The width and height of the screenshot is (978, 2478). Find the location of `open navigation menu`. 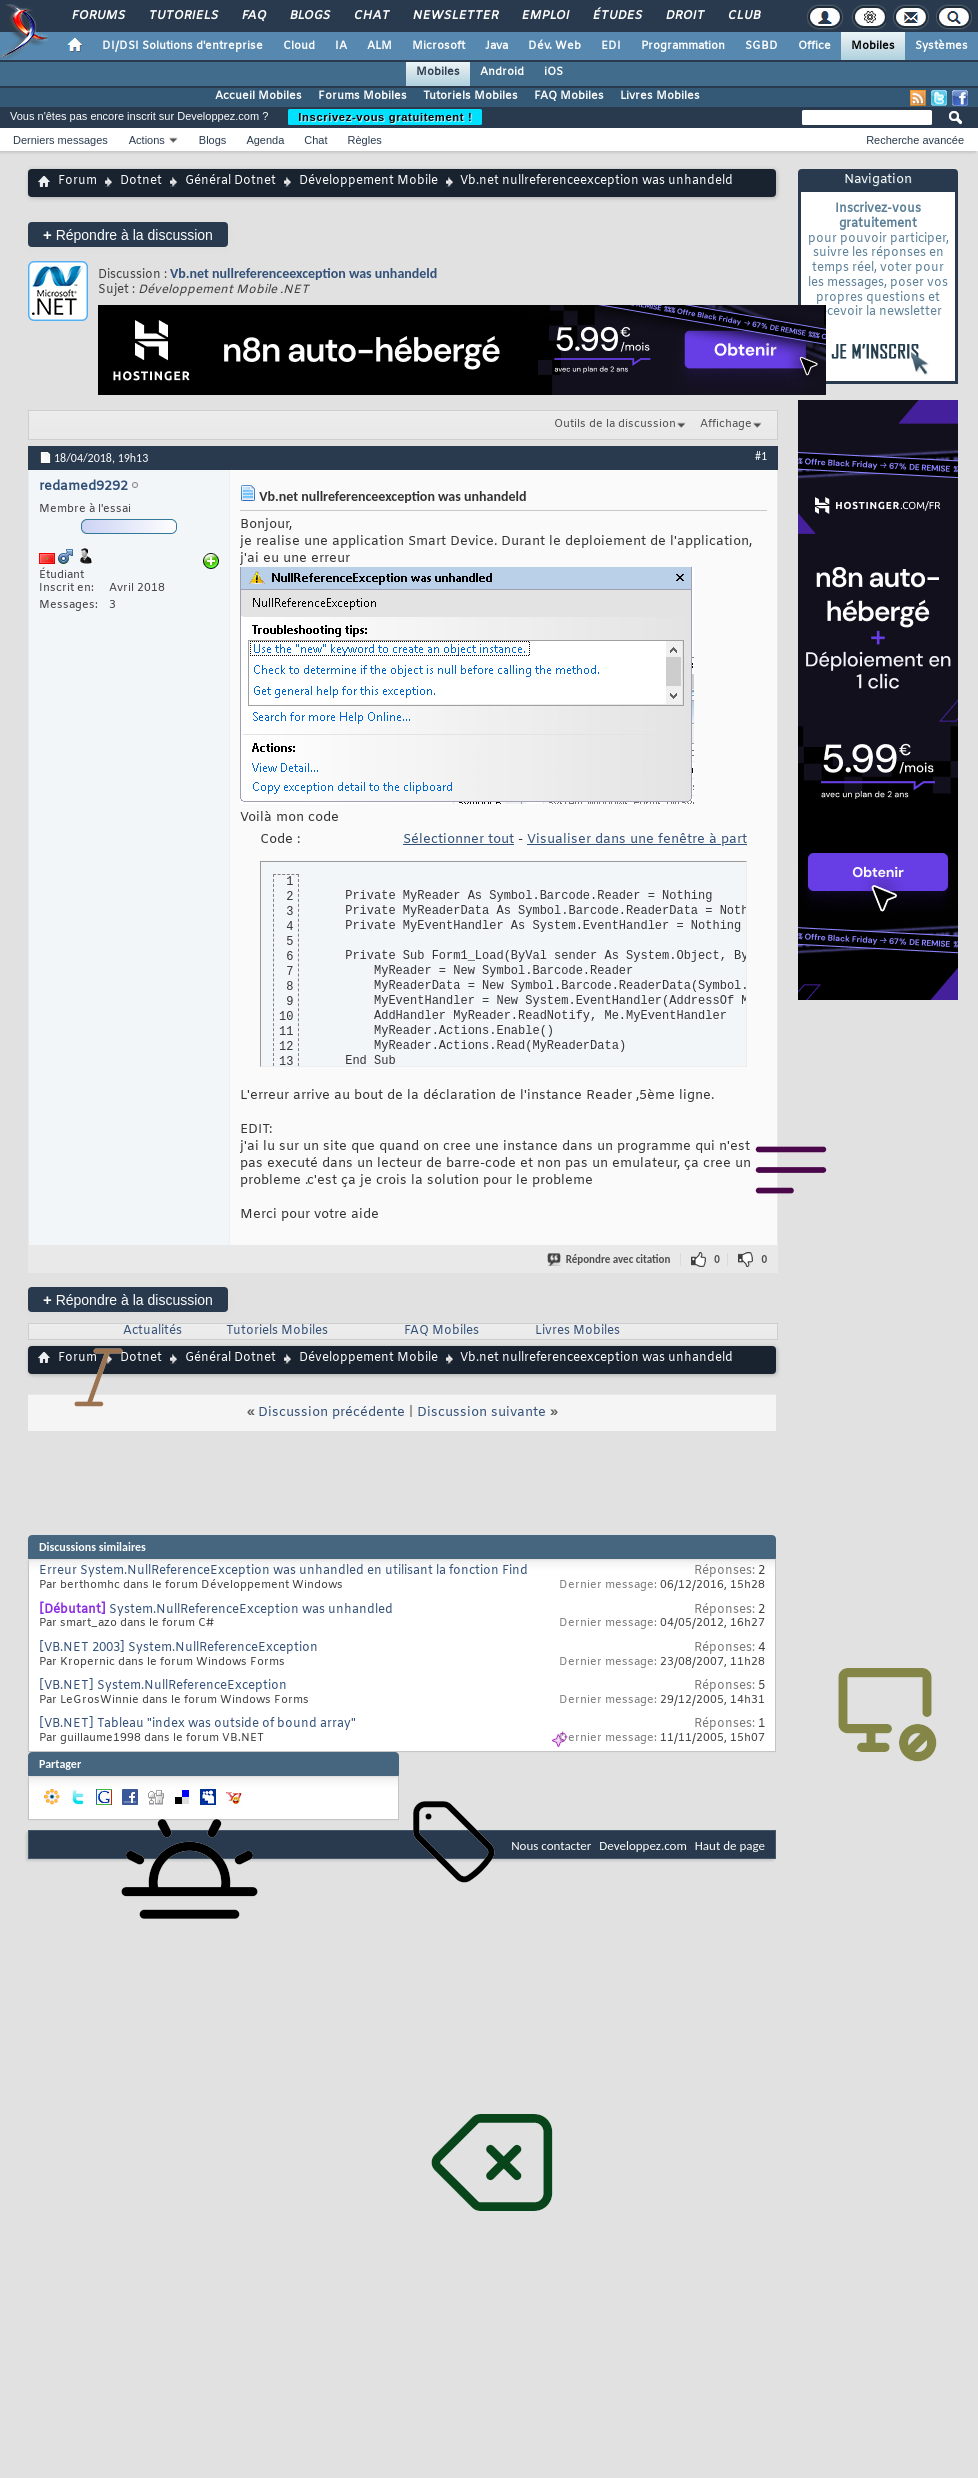

open navigation menu is located at coordinates (791, 1170).